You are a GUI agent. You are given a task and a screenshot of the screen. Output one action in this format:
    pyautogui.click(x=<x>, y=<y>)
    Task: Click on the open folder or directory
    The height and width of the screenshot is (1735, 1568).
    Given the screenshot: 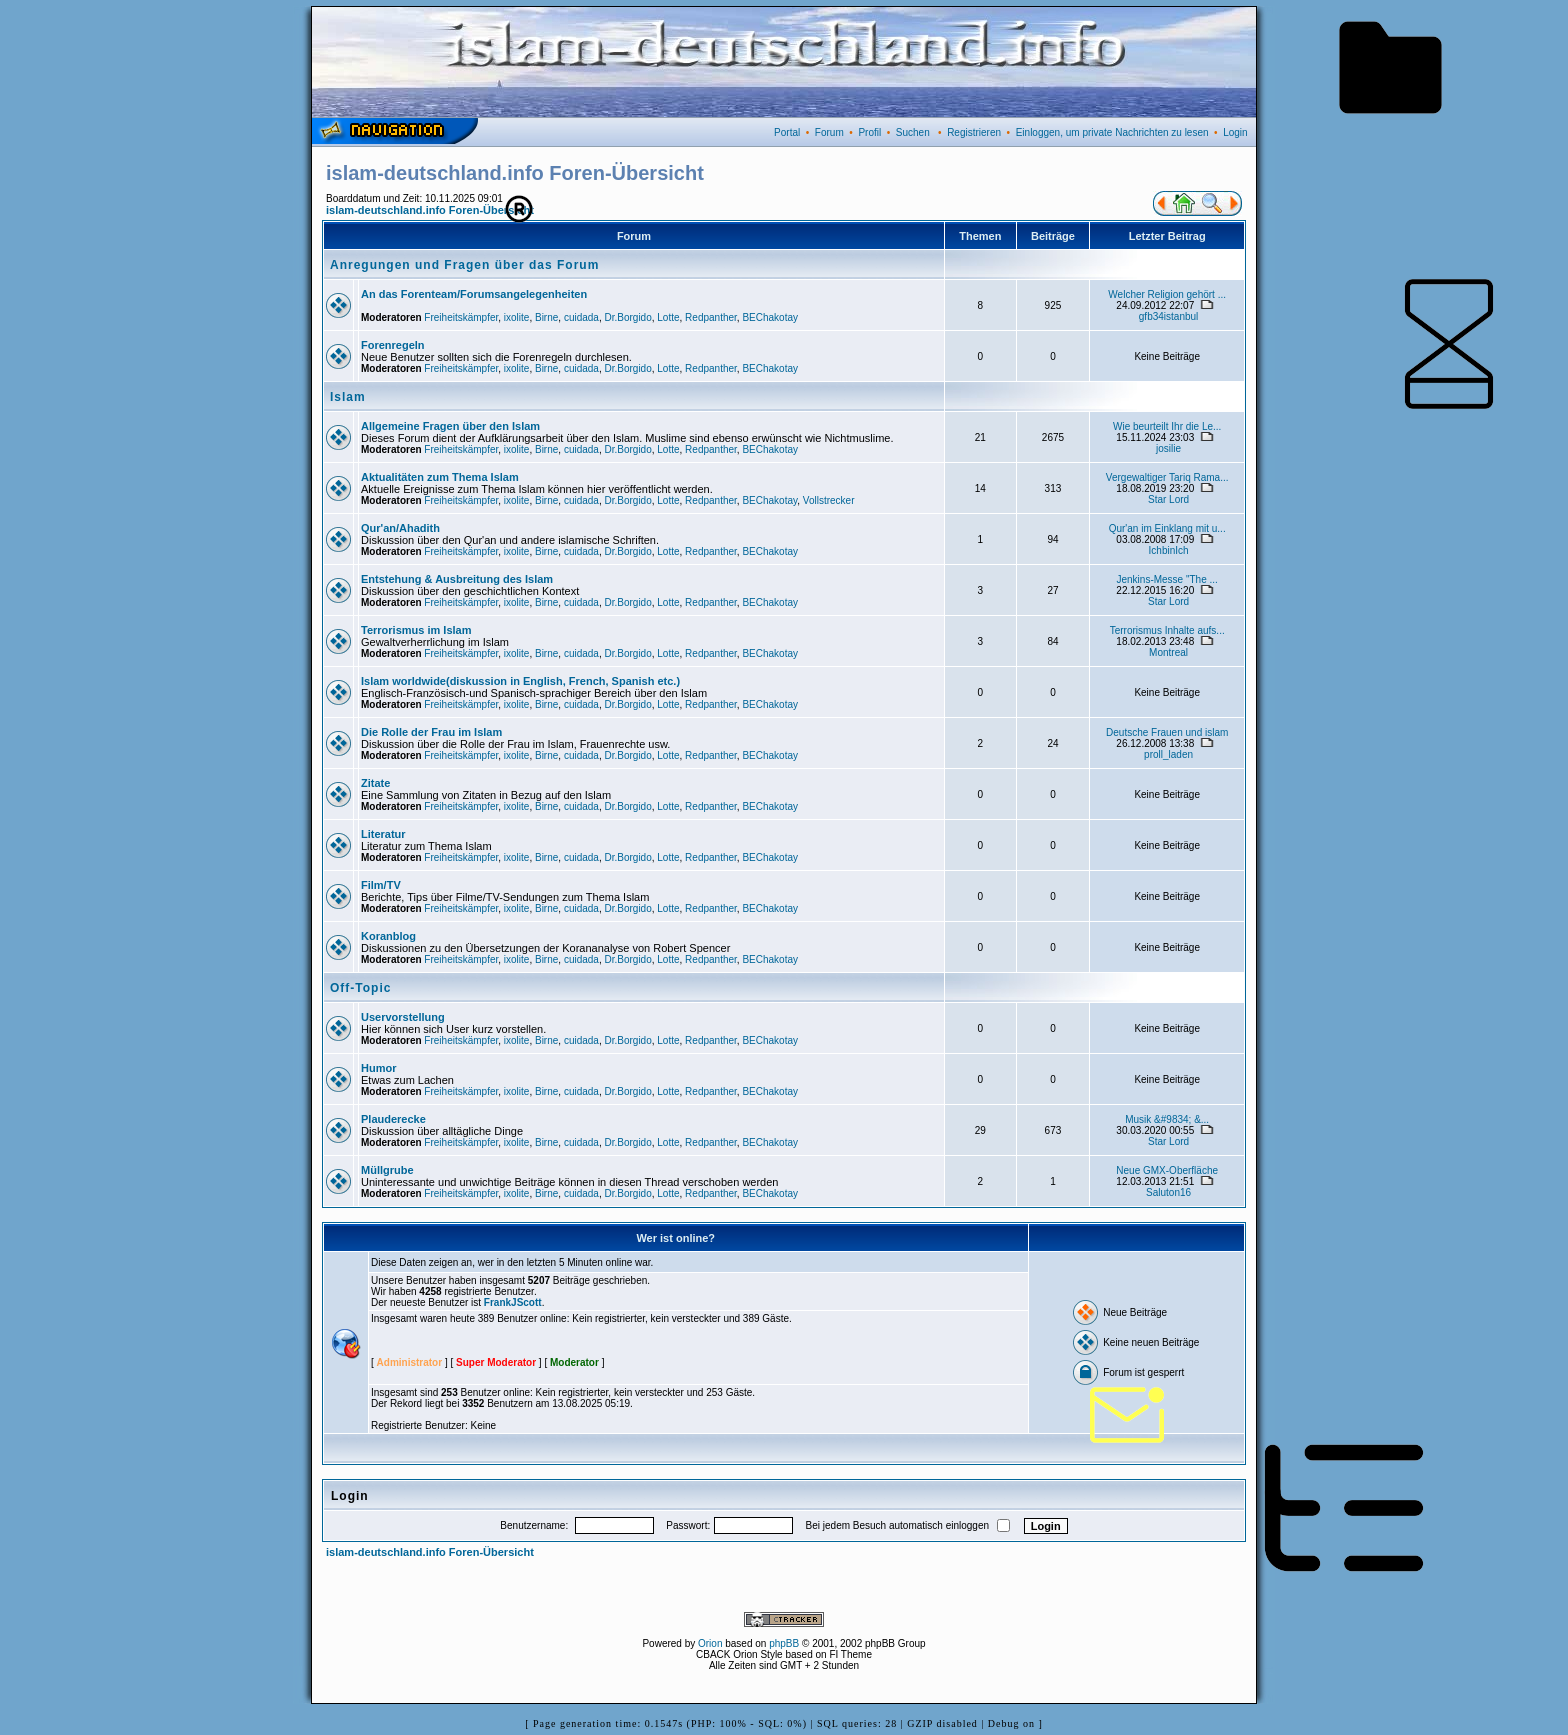 What is the action you would take?
    pyautogui.click(x=1390, y=67)
    